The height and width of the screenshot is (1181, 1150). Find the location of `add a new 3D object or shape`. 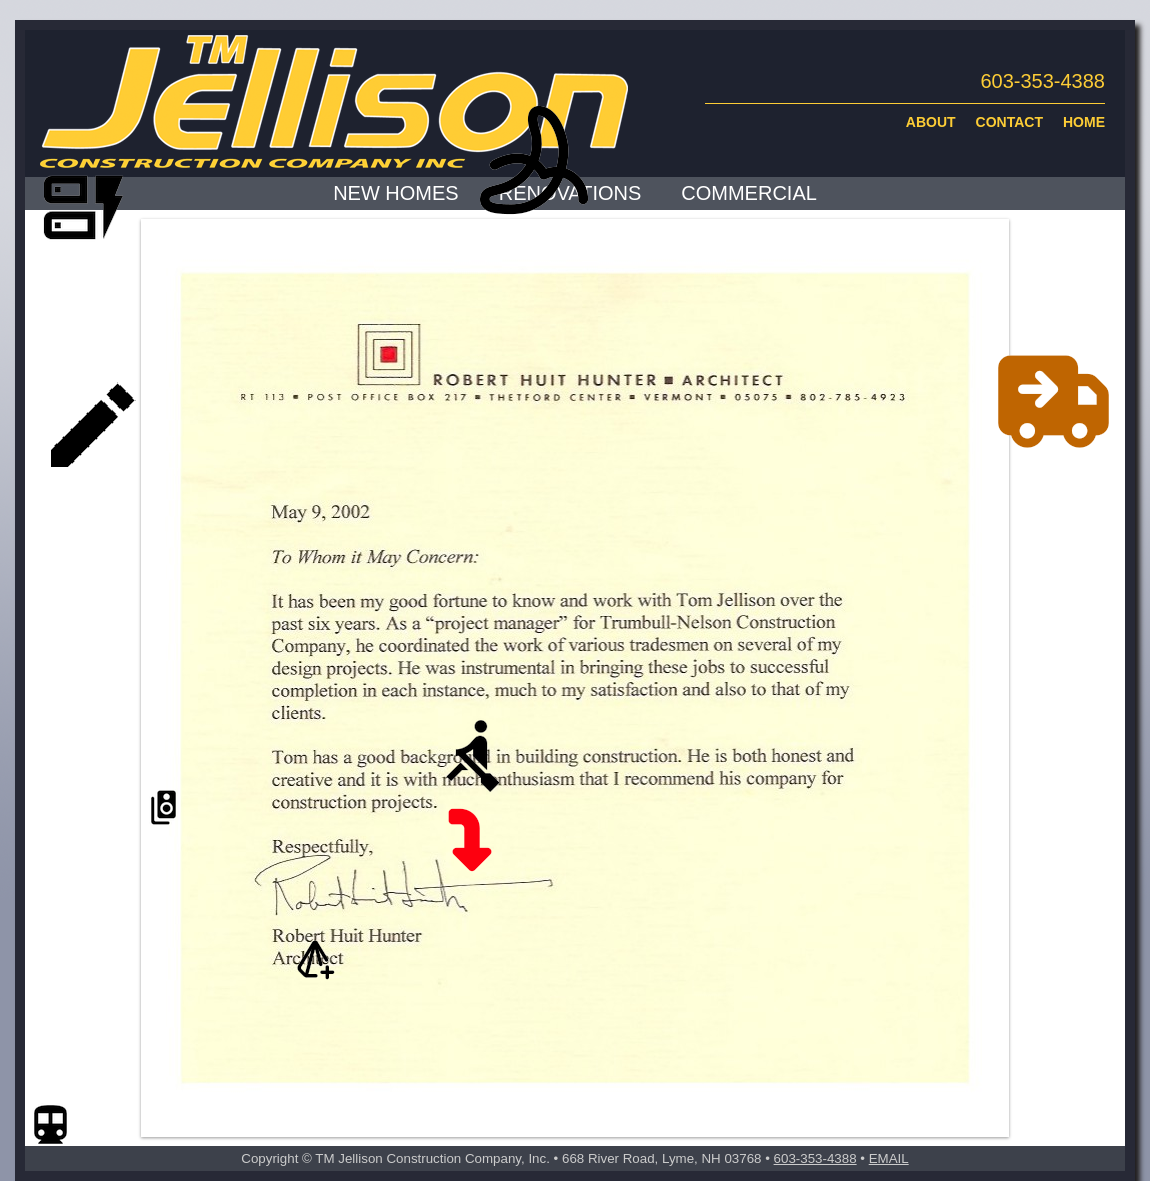

add a new 3D object or shape is located at coordinates (315, 960).